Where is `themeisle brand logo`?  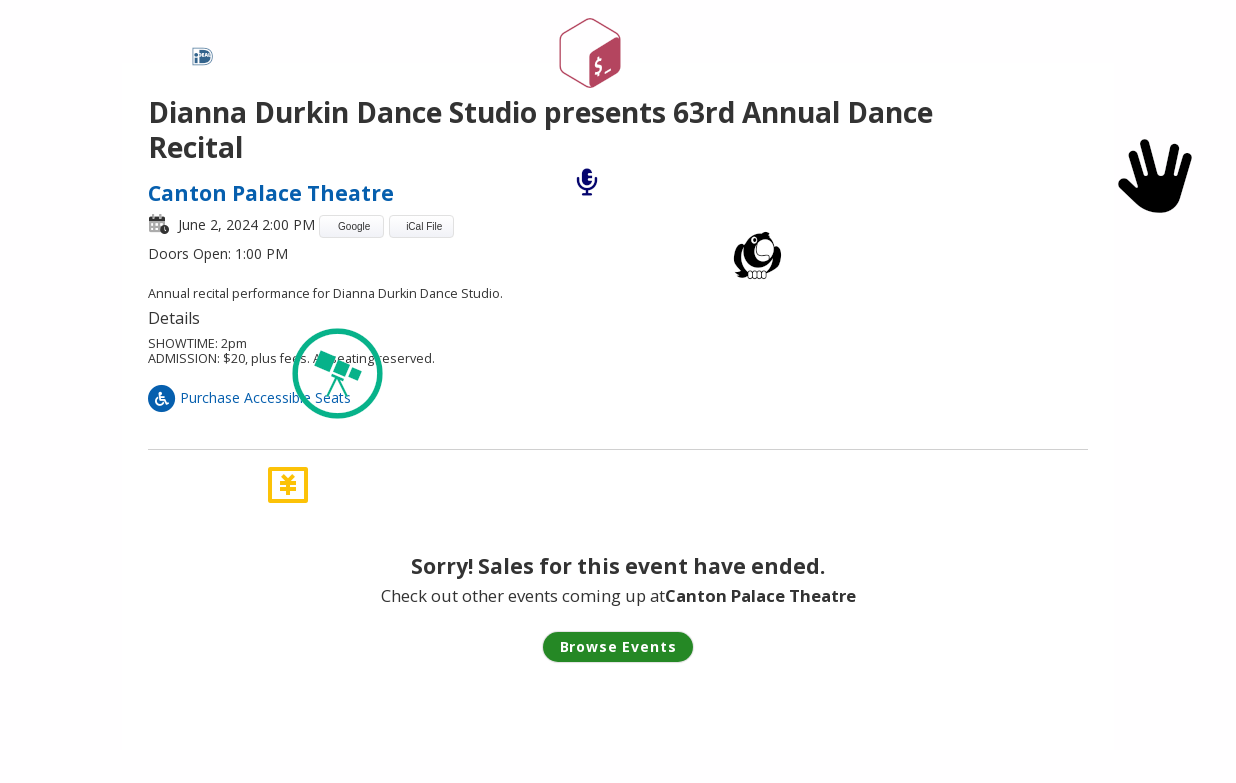
themeisle brand logo is located at coordinates (757, 255).